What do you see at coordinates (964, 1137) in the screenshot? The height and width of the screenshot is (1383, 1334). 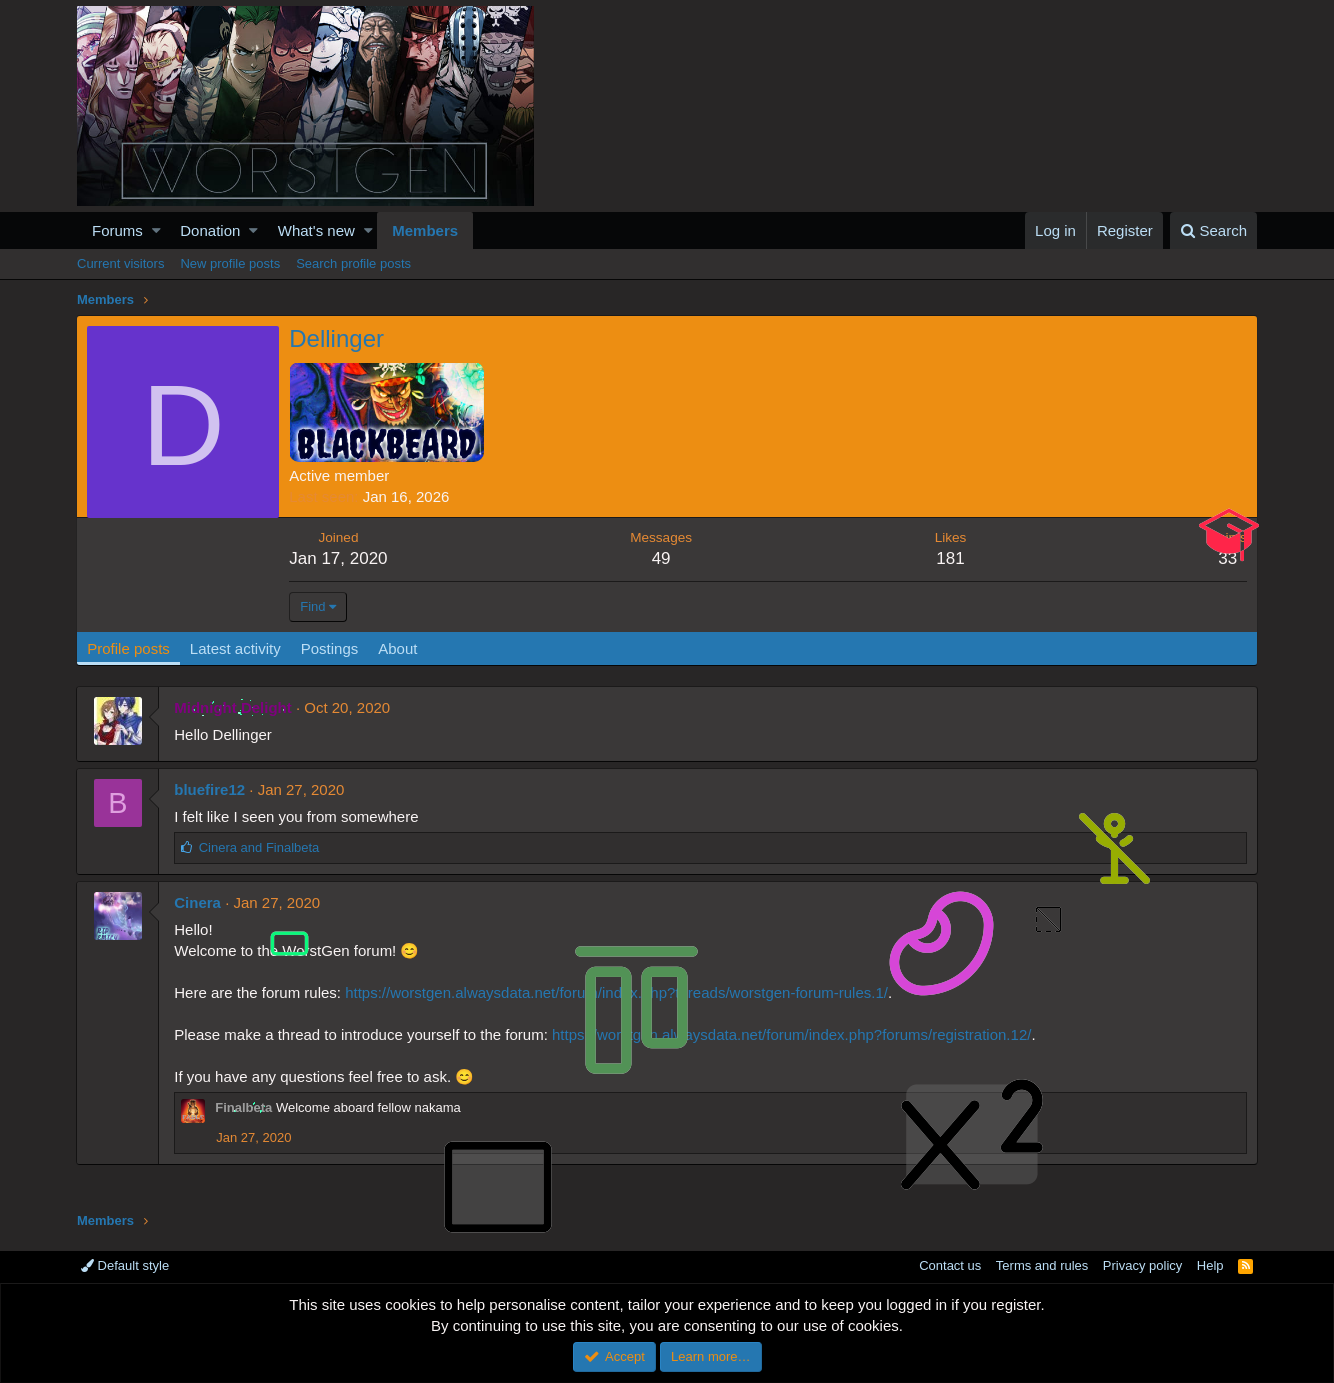 I see `format text as superscript` at bounding box center [964, 1137].